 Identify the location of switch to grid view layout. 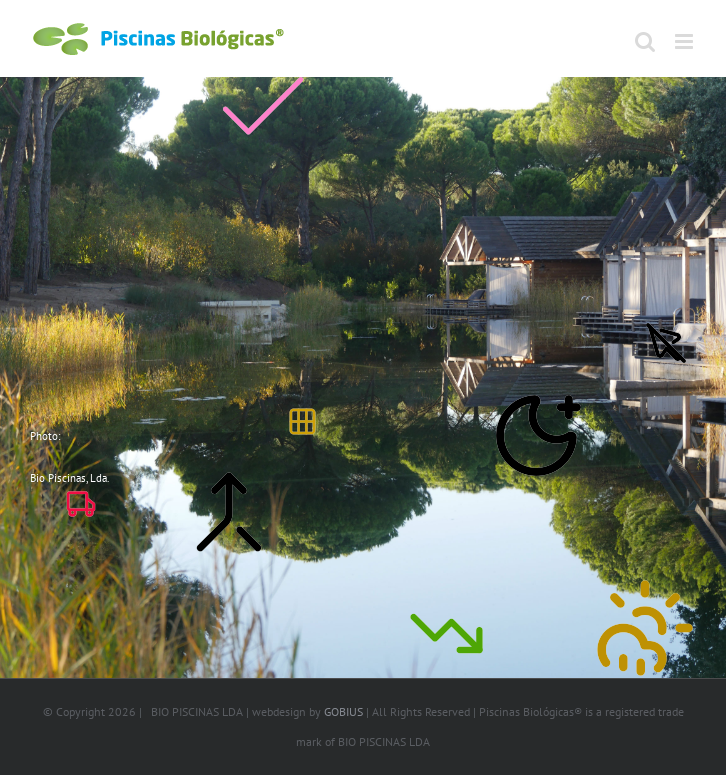
(302, 421).